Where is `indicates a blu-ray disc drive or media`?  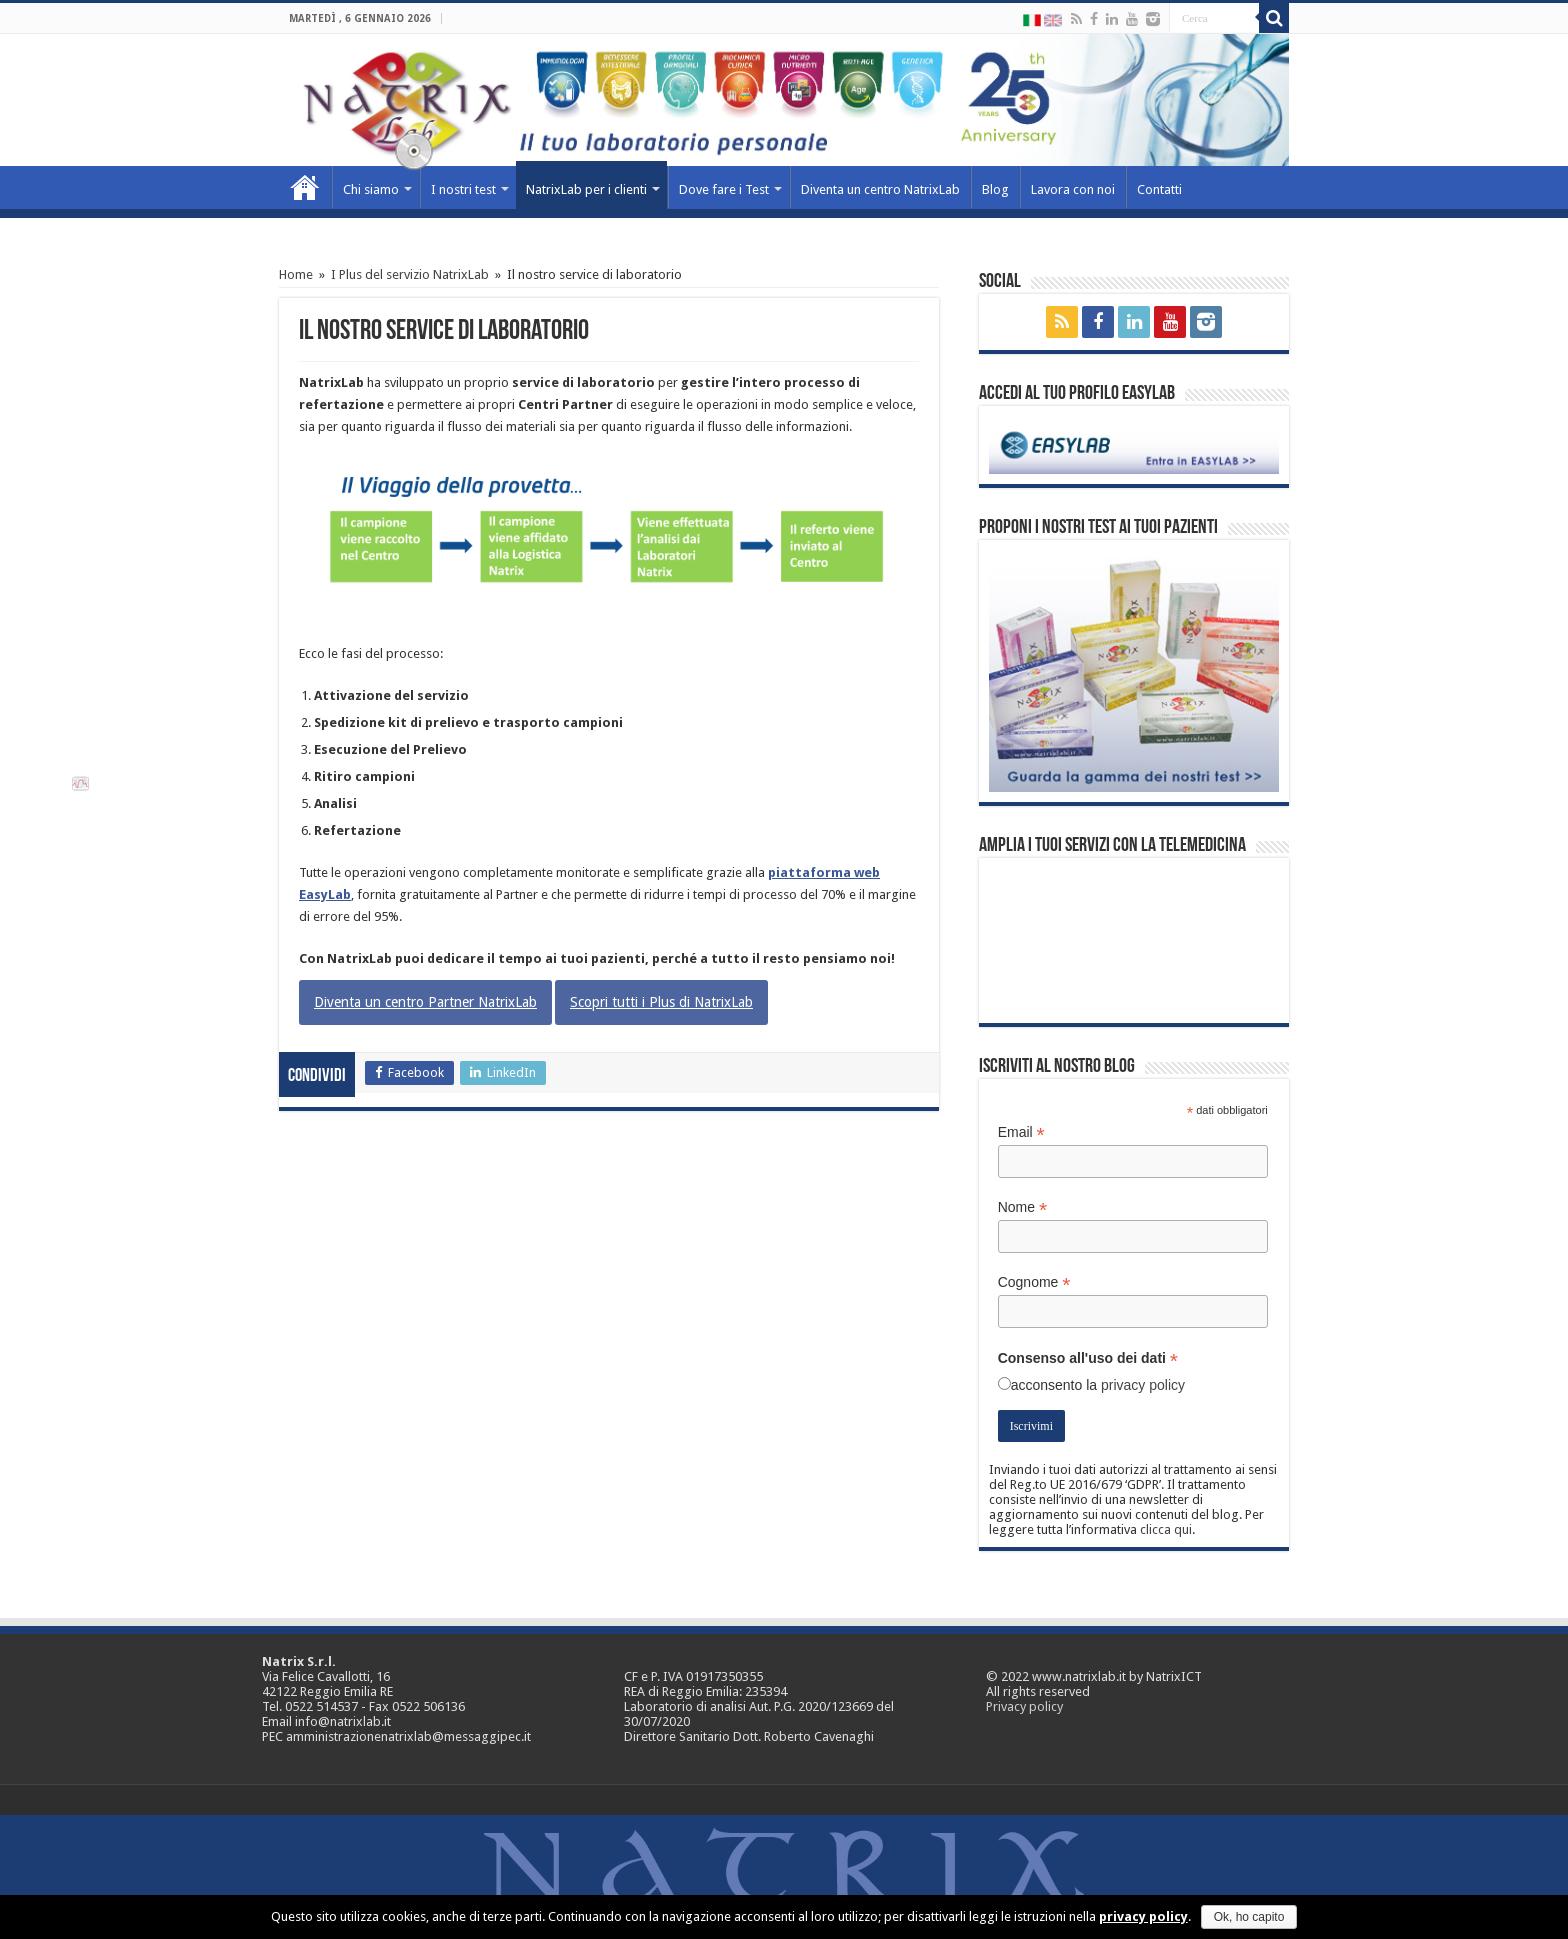
indicates a blu-ray disc drive or media is located at coordinates (414, 151).